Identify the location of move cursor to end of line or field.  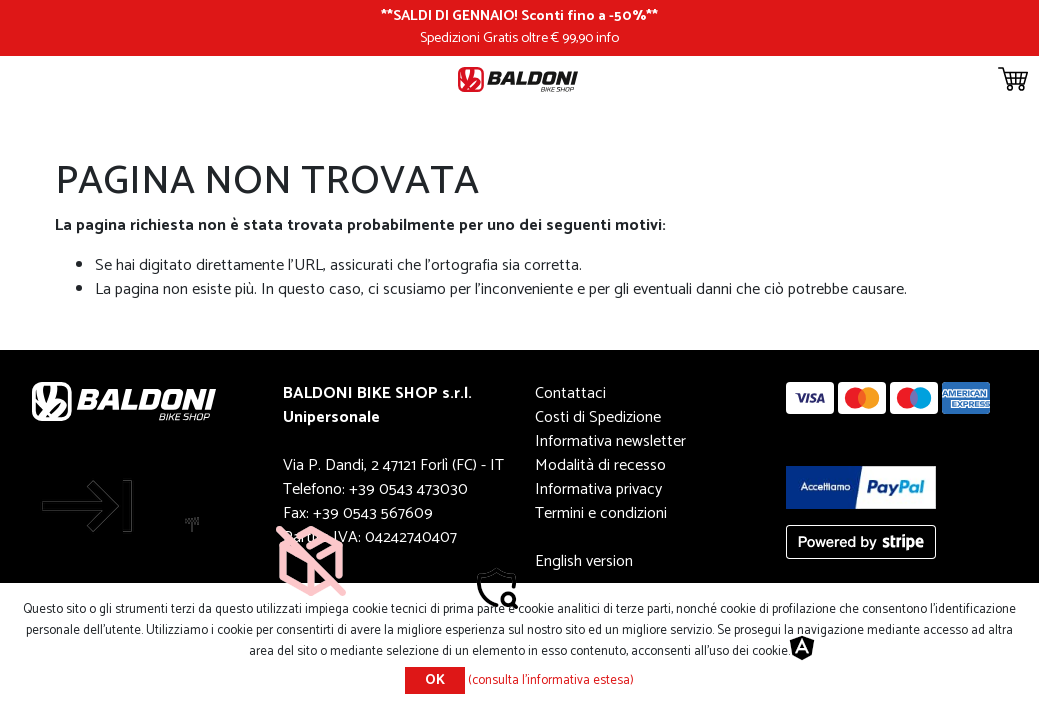
(89, 506).